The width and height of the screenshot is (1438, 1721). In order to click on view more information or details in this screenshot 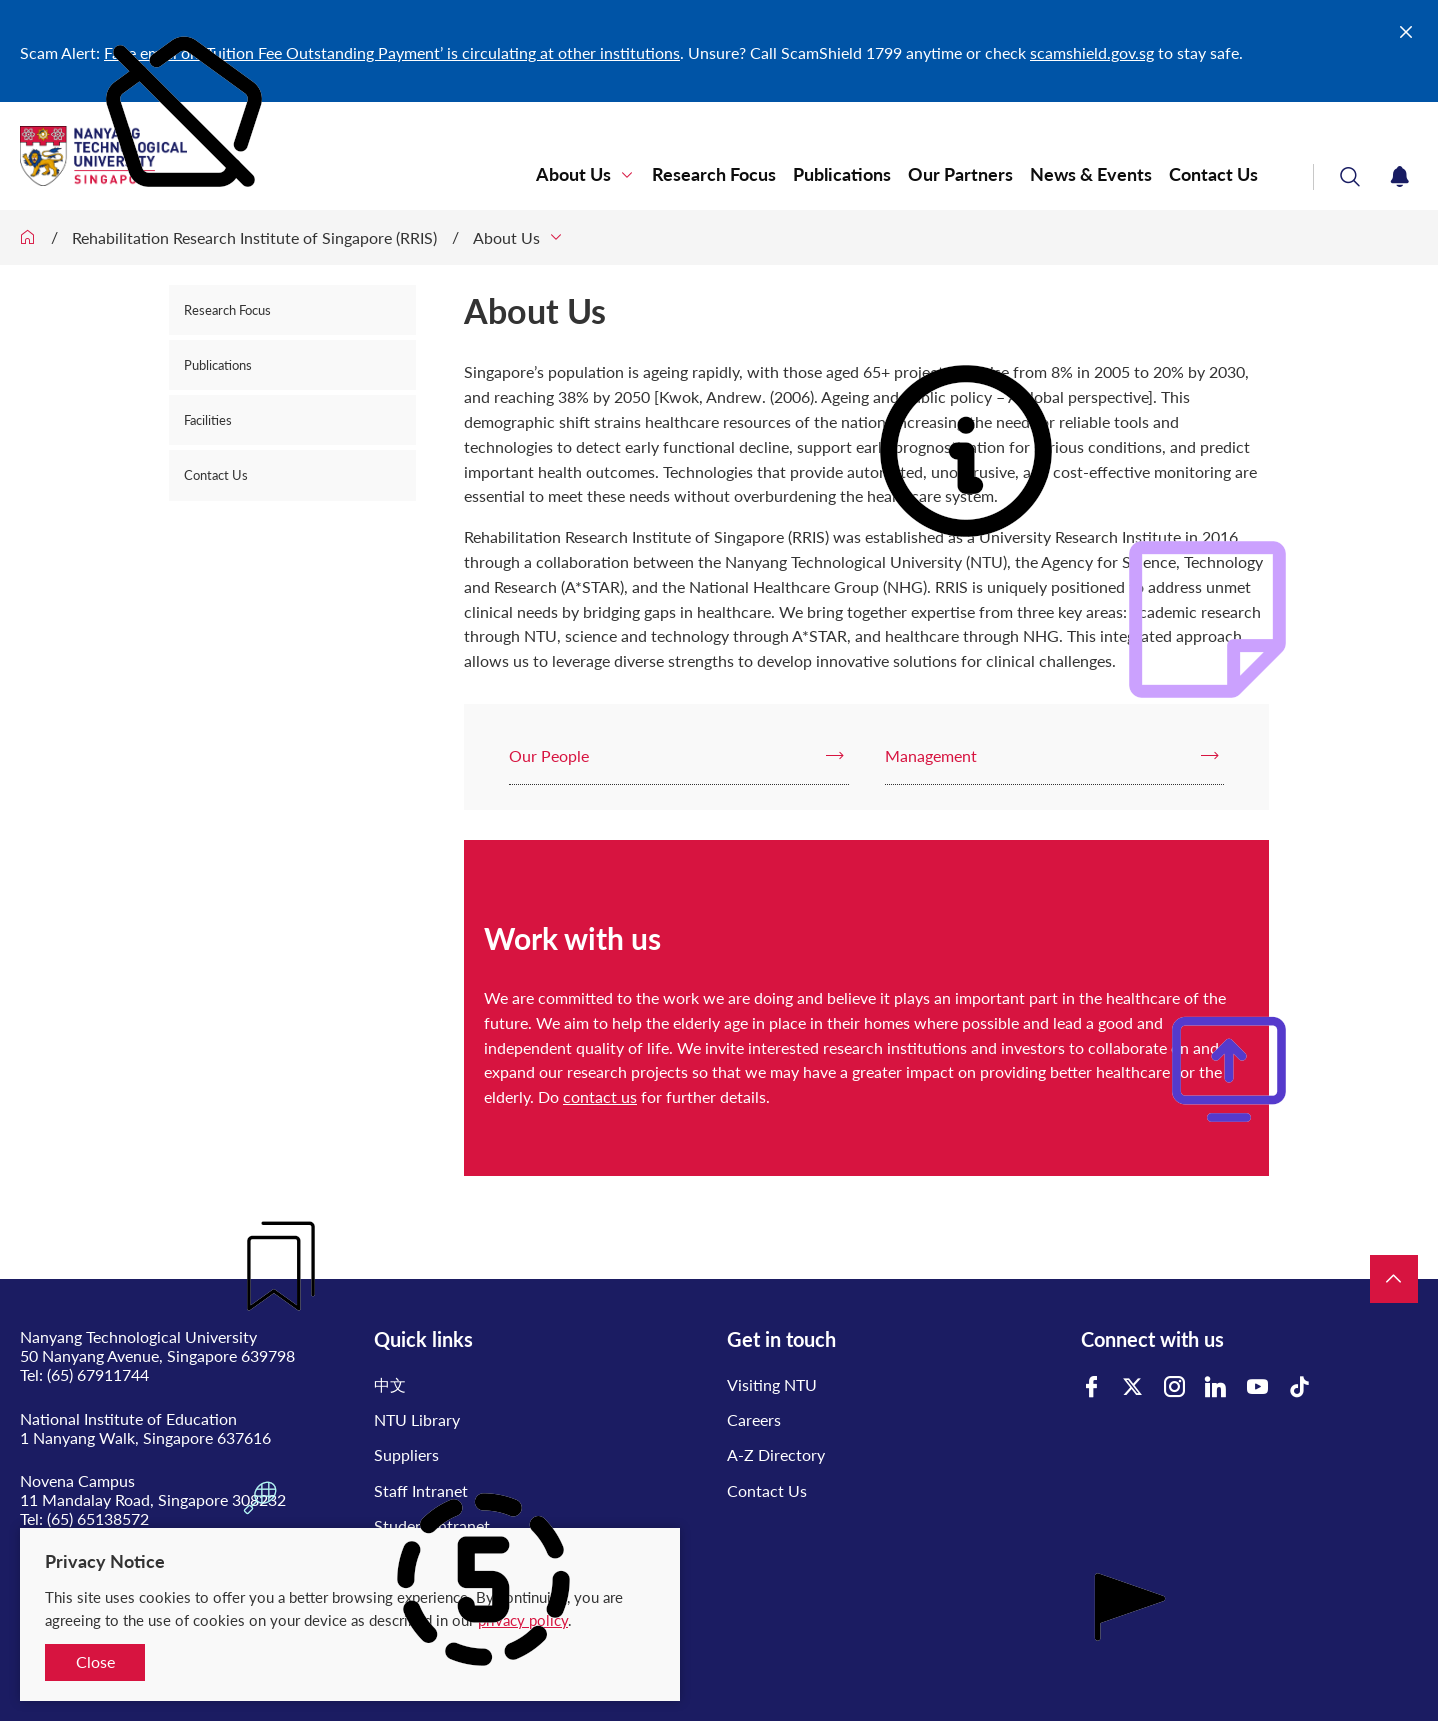, I will do `click(966, 451)`.